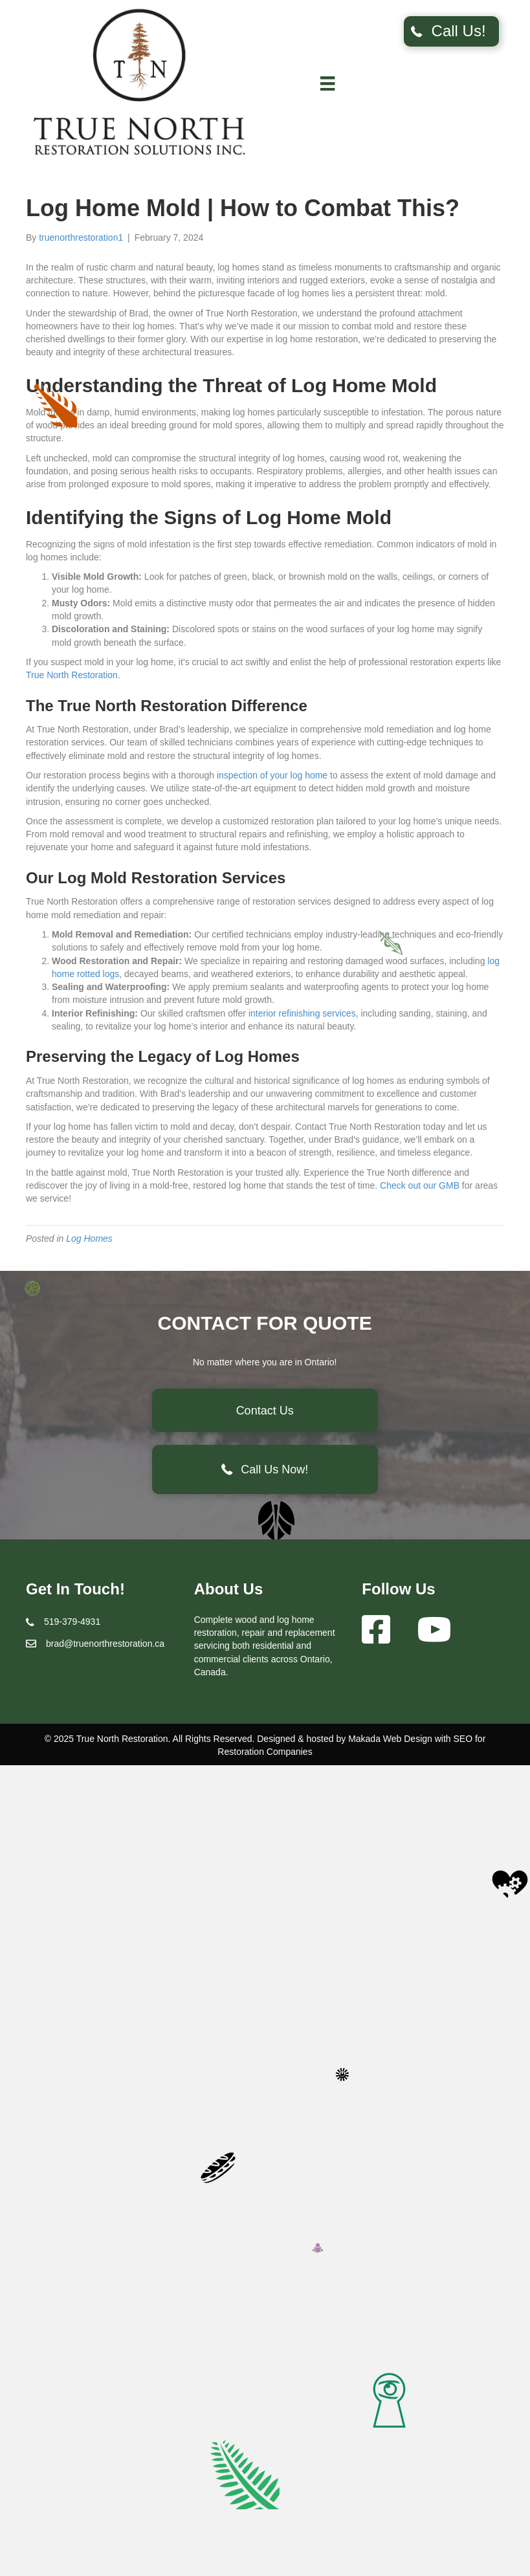 This screenshot has width=530, height=2576. Describe the element at coordinates (56, 406) in the screenshot. I see `activate beam or energy attack` at that location.